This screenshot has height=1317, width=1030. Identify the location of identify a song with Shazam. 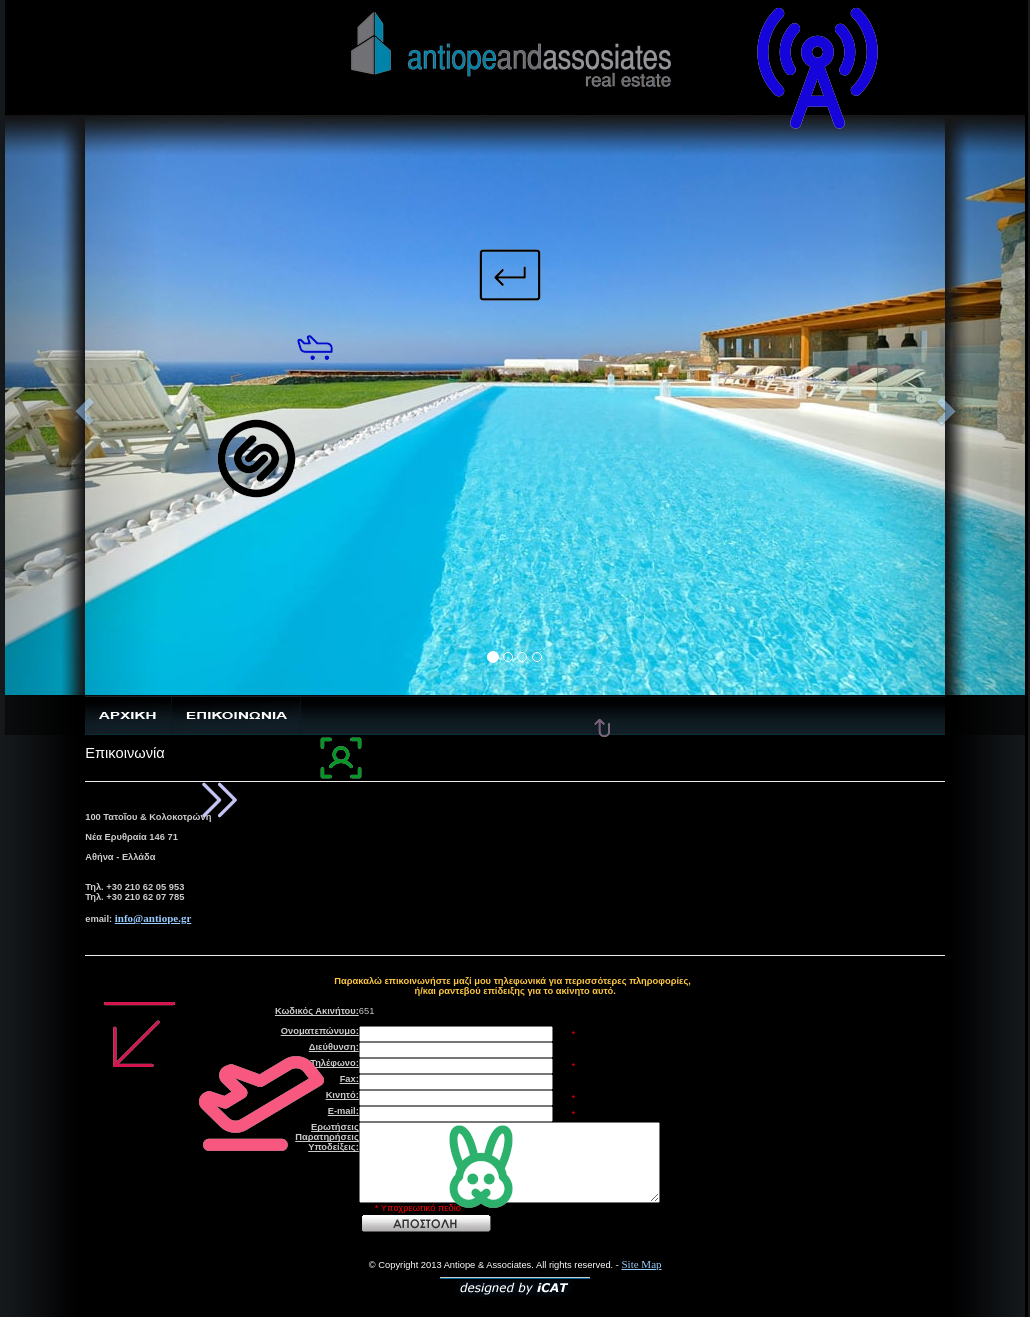
(256, 458).